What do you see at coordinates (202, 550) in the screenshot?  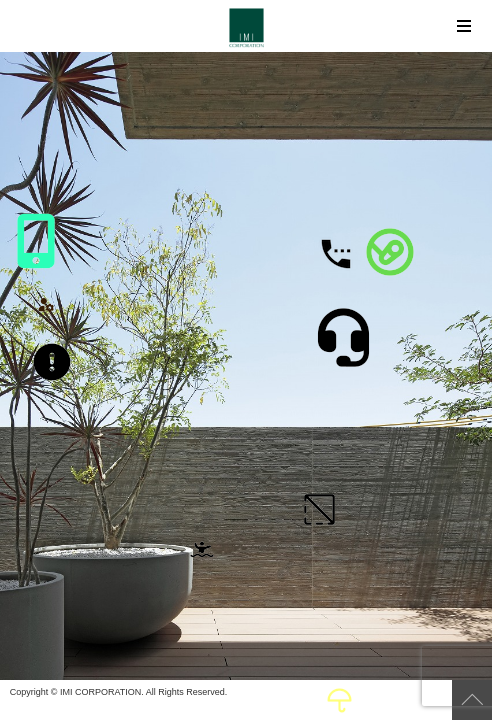 I see `indicates water safety or drowning hazard warning` at bounding box center [202, 550].